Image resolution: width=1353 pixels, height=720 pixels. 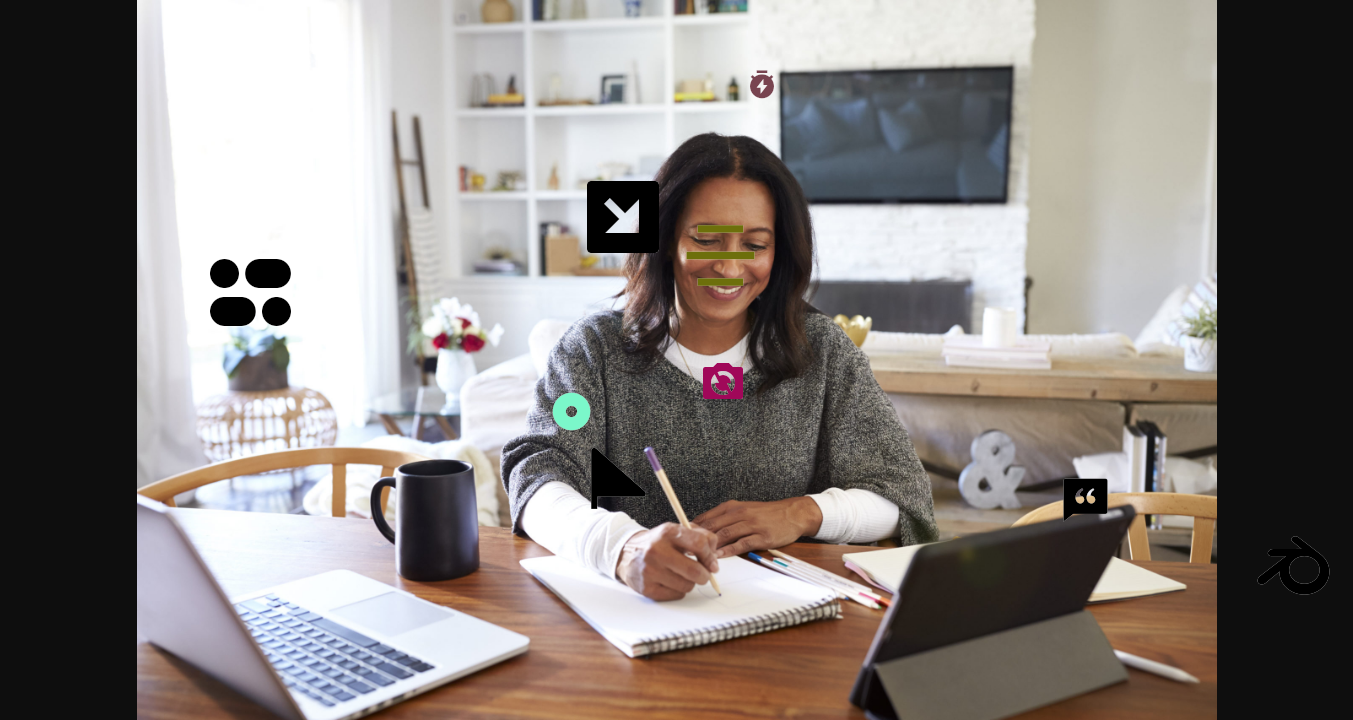 What do you see at coordinates (720, 255) in the screenshot?
I see `open navigation menu` at bounding box center [720, 255].